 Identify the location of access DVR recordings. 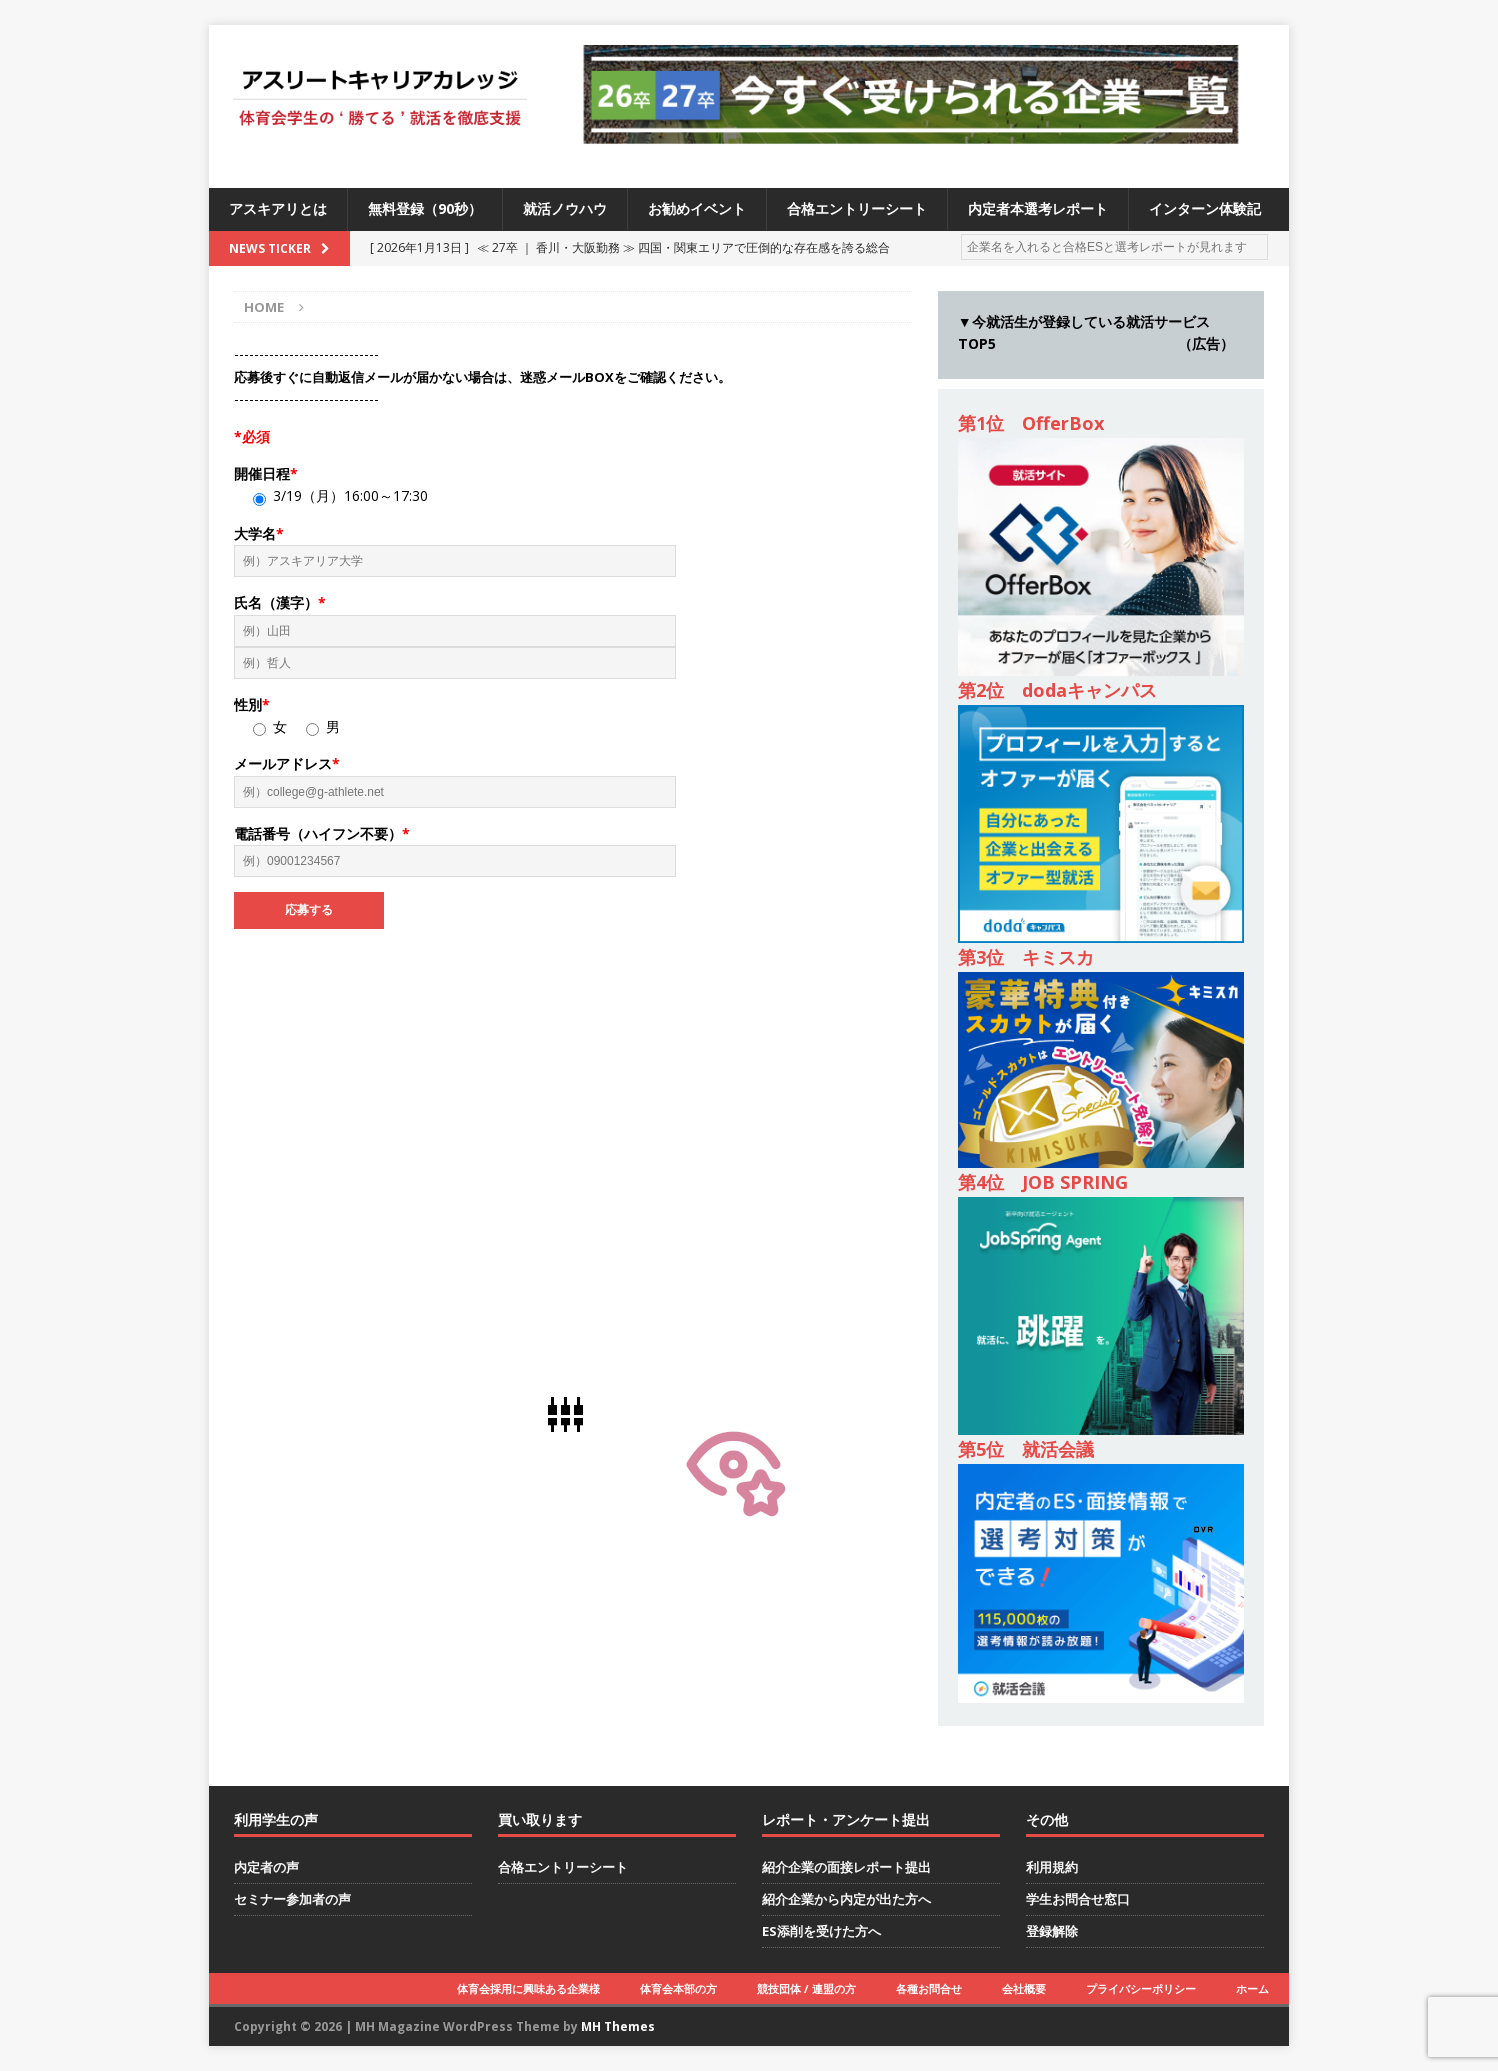
(1203, 1529).